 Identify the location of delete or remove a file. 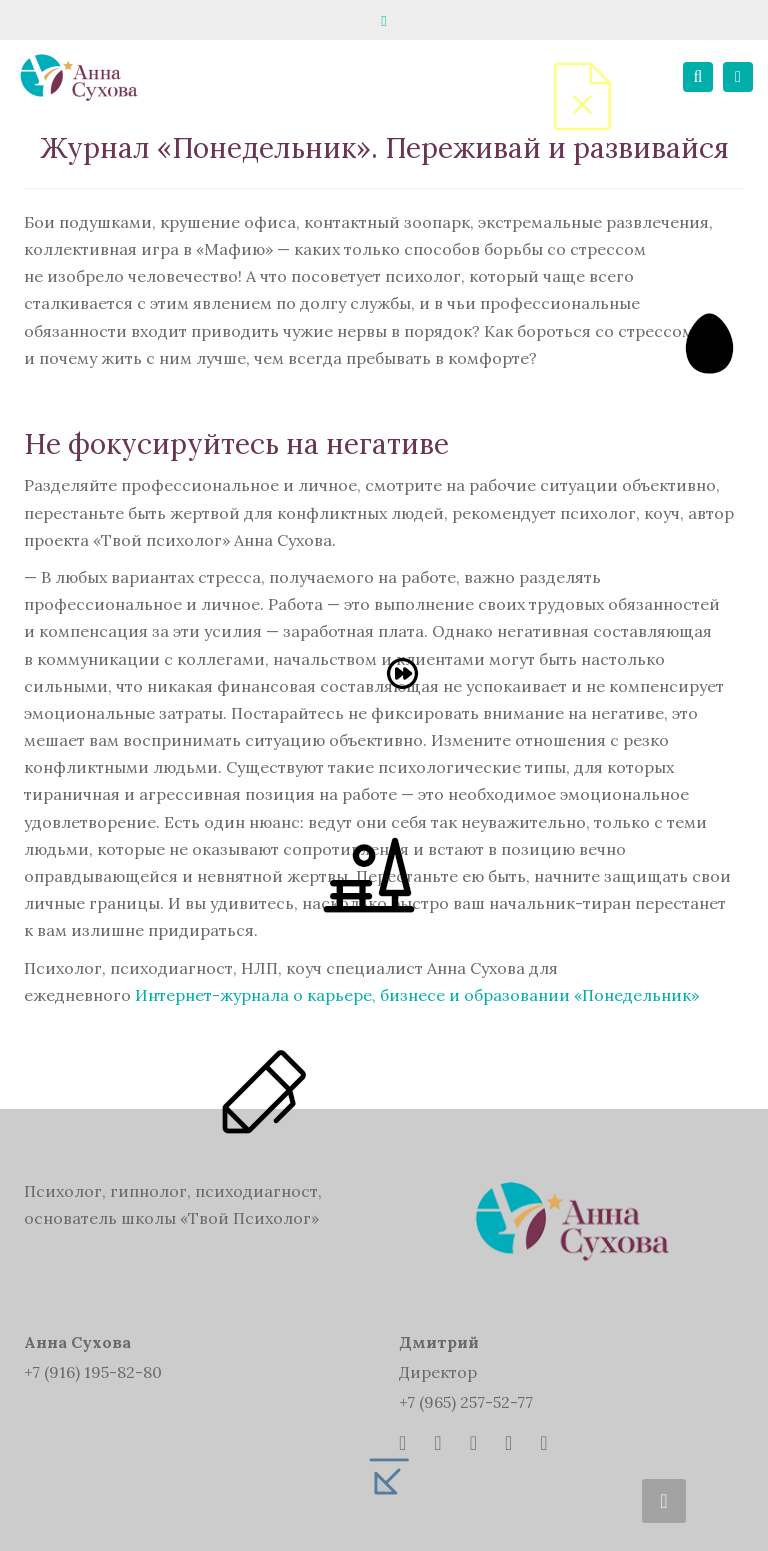
(582, 96).